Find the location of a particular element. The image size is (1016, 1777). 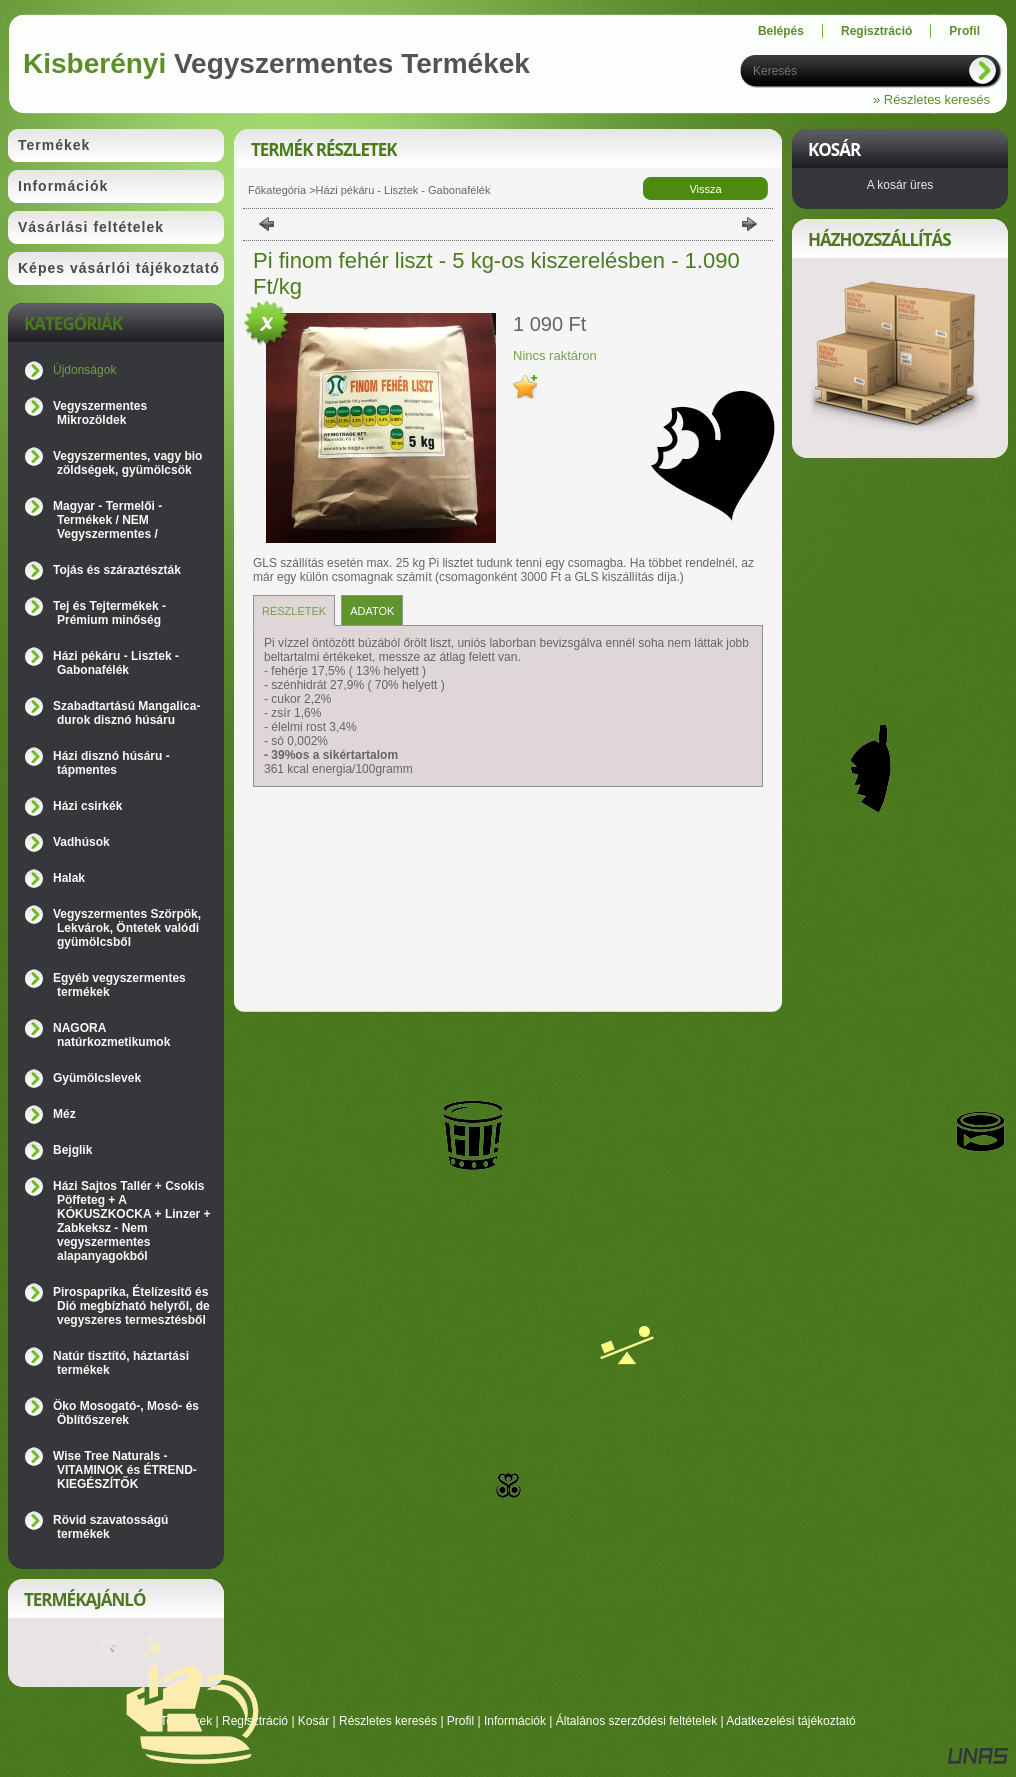

canned fish item in a game inventory is located at coordinates (980, 1131).